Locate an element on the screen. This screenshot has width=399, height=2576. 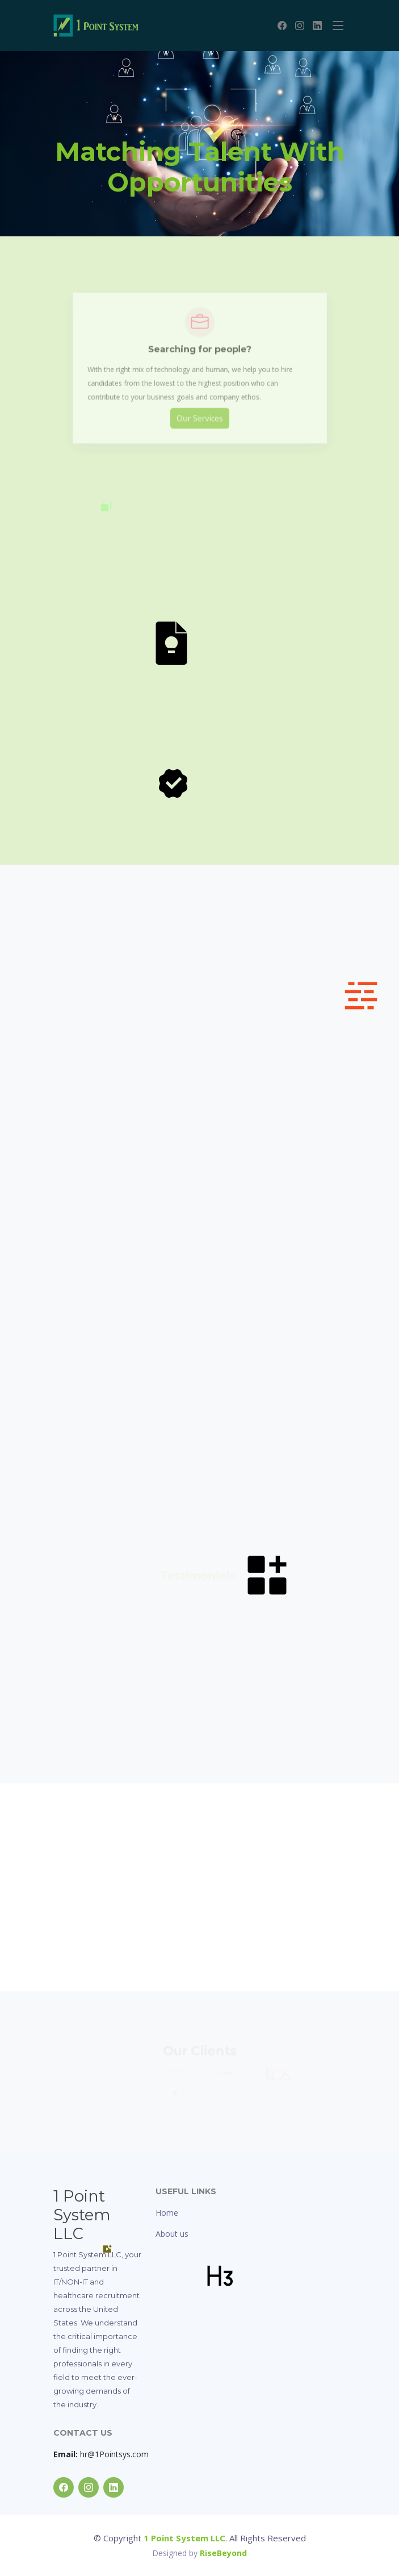
select multiple items is located at coordinates (106, 506).